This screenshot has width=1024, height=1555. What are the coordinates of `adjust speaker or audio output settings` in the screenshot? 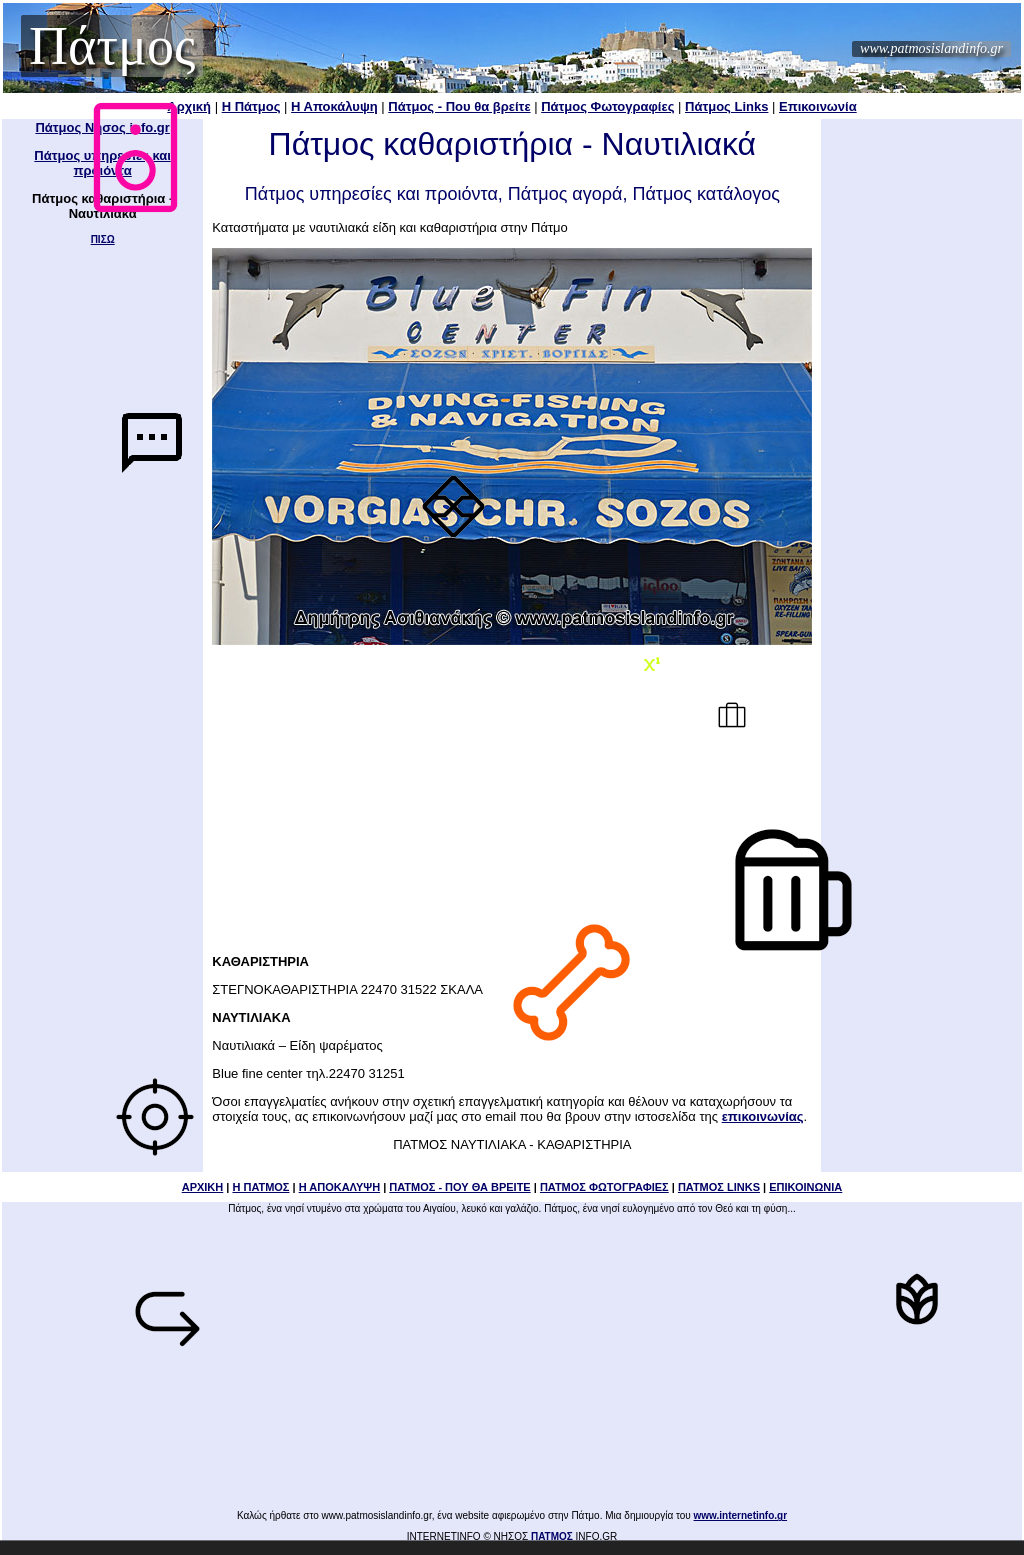 It's located at (135, 157).